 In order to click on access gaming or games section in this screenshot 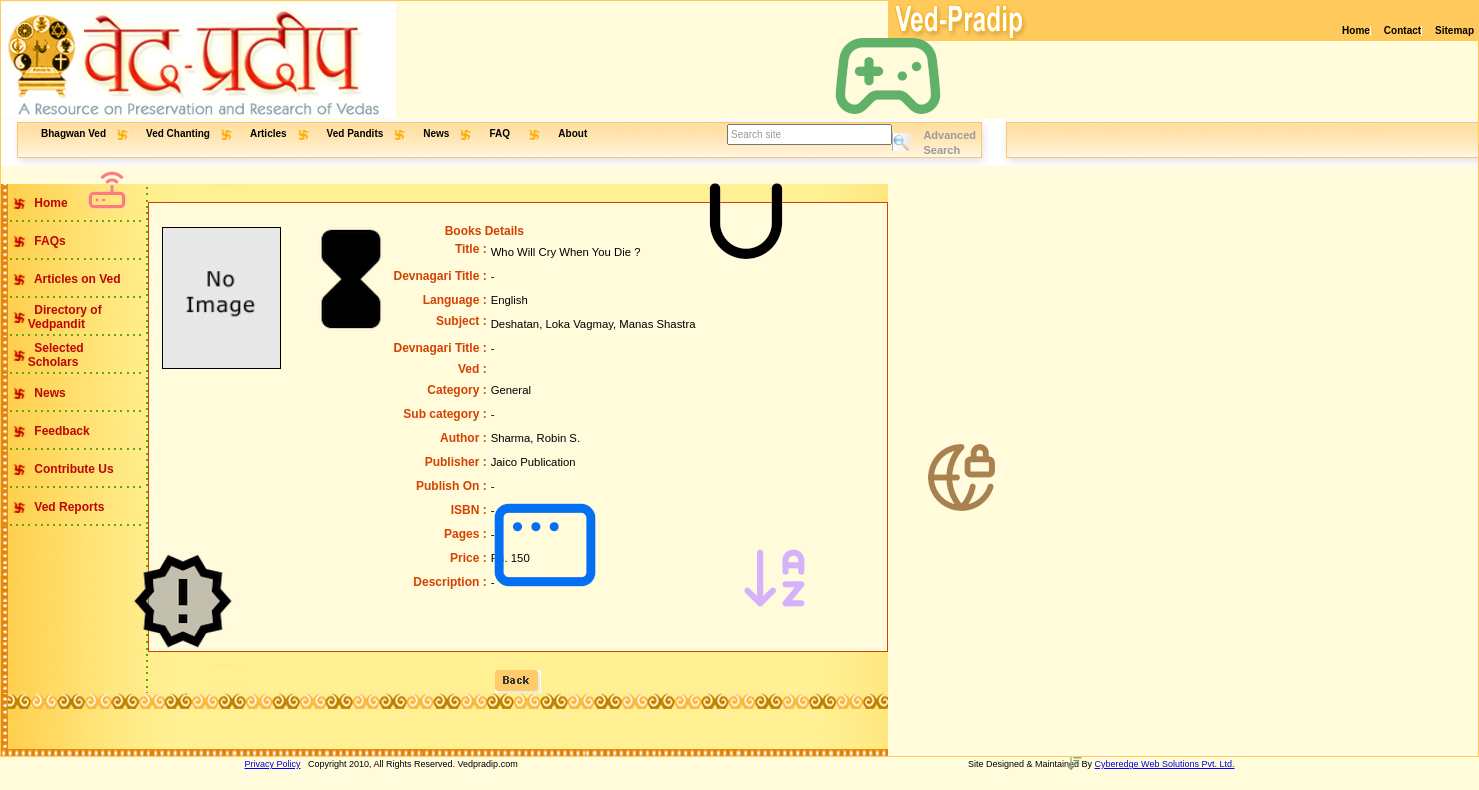, I will do `click(888, 76)`.